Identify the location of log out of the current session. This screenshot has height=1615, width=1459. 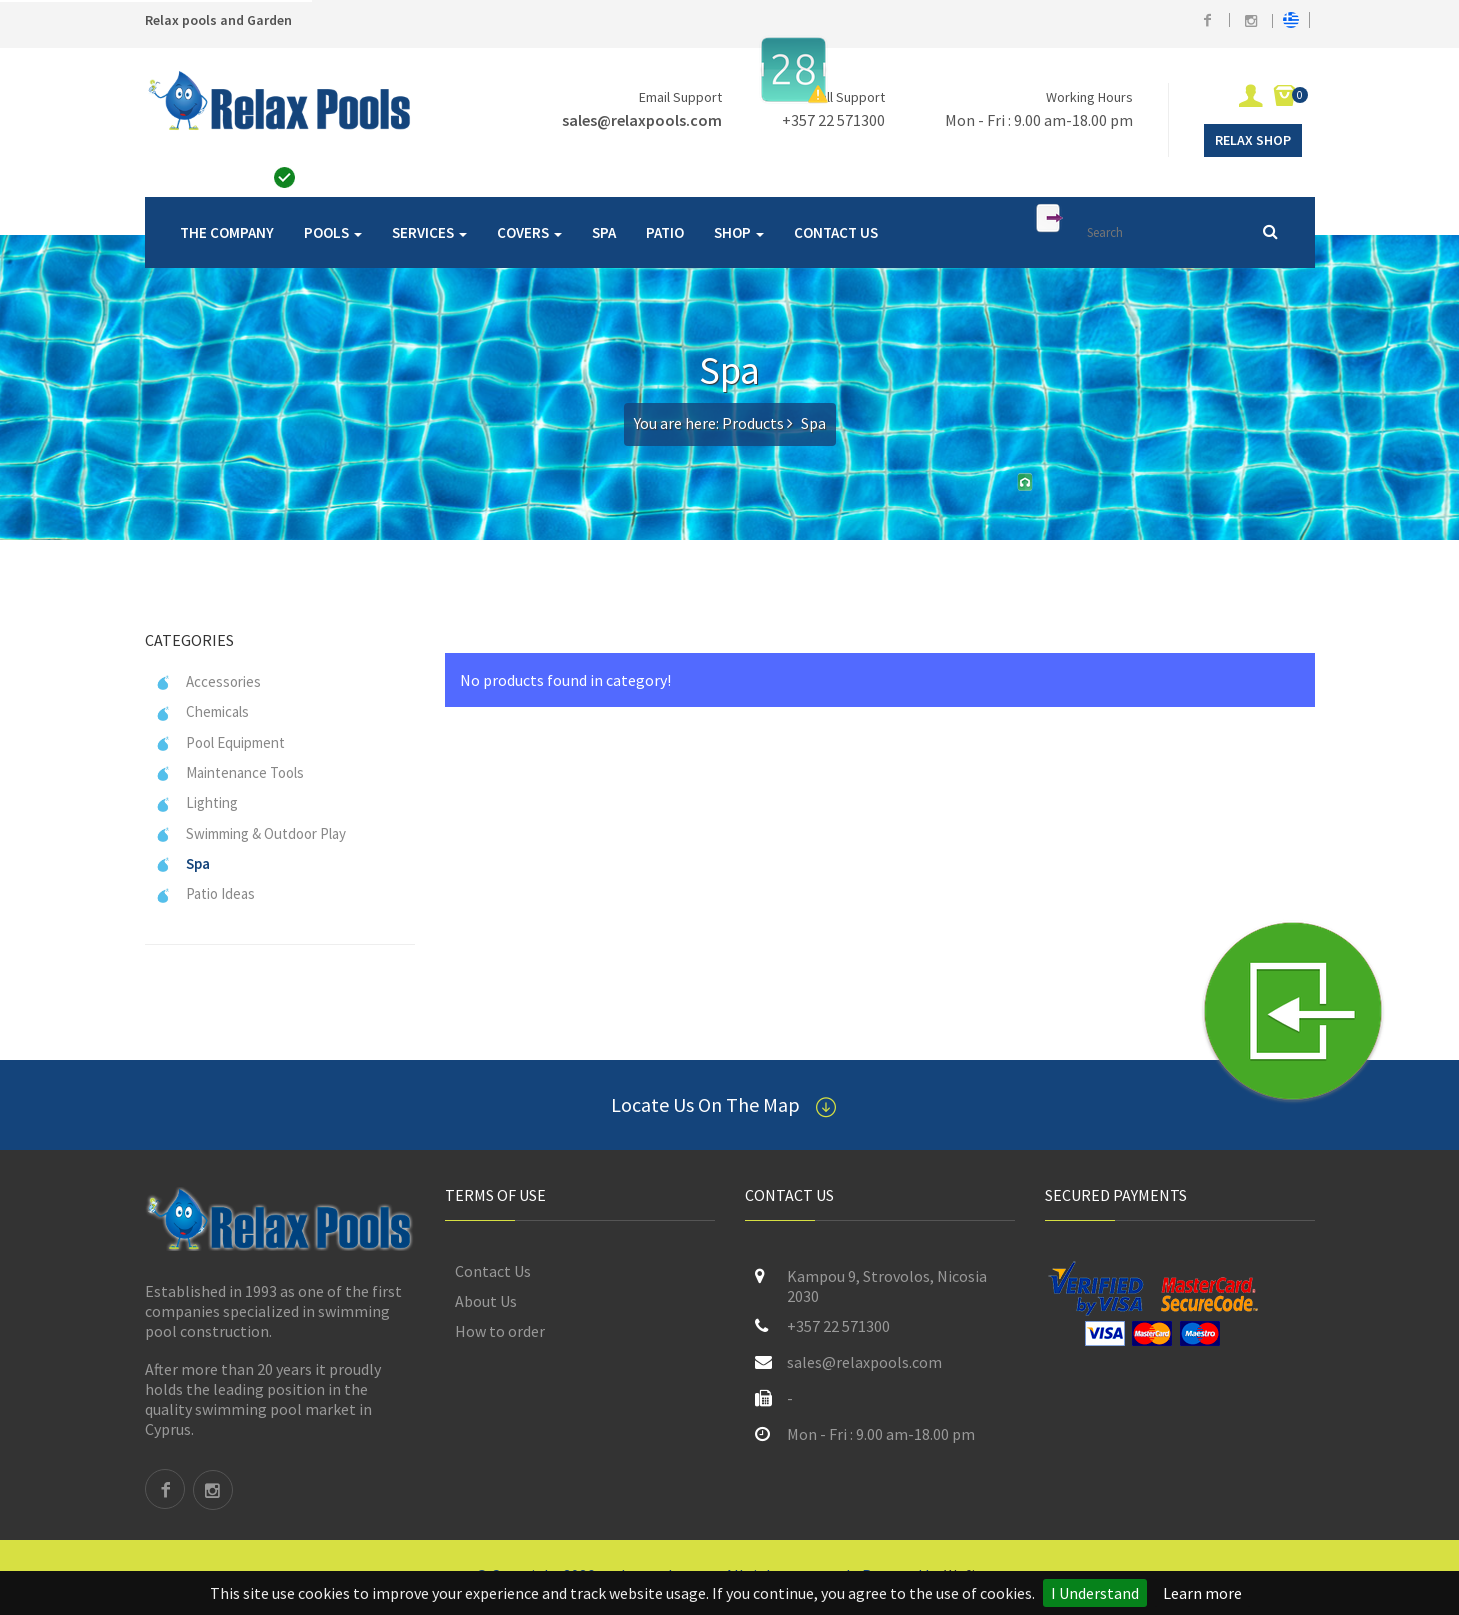
(1293, 1011).